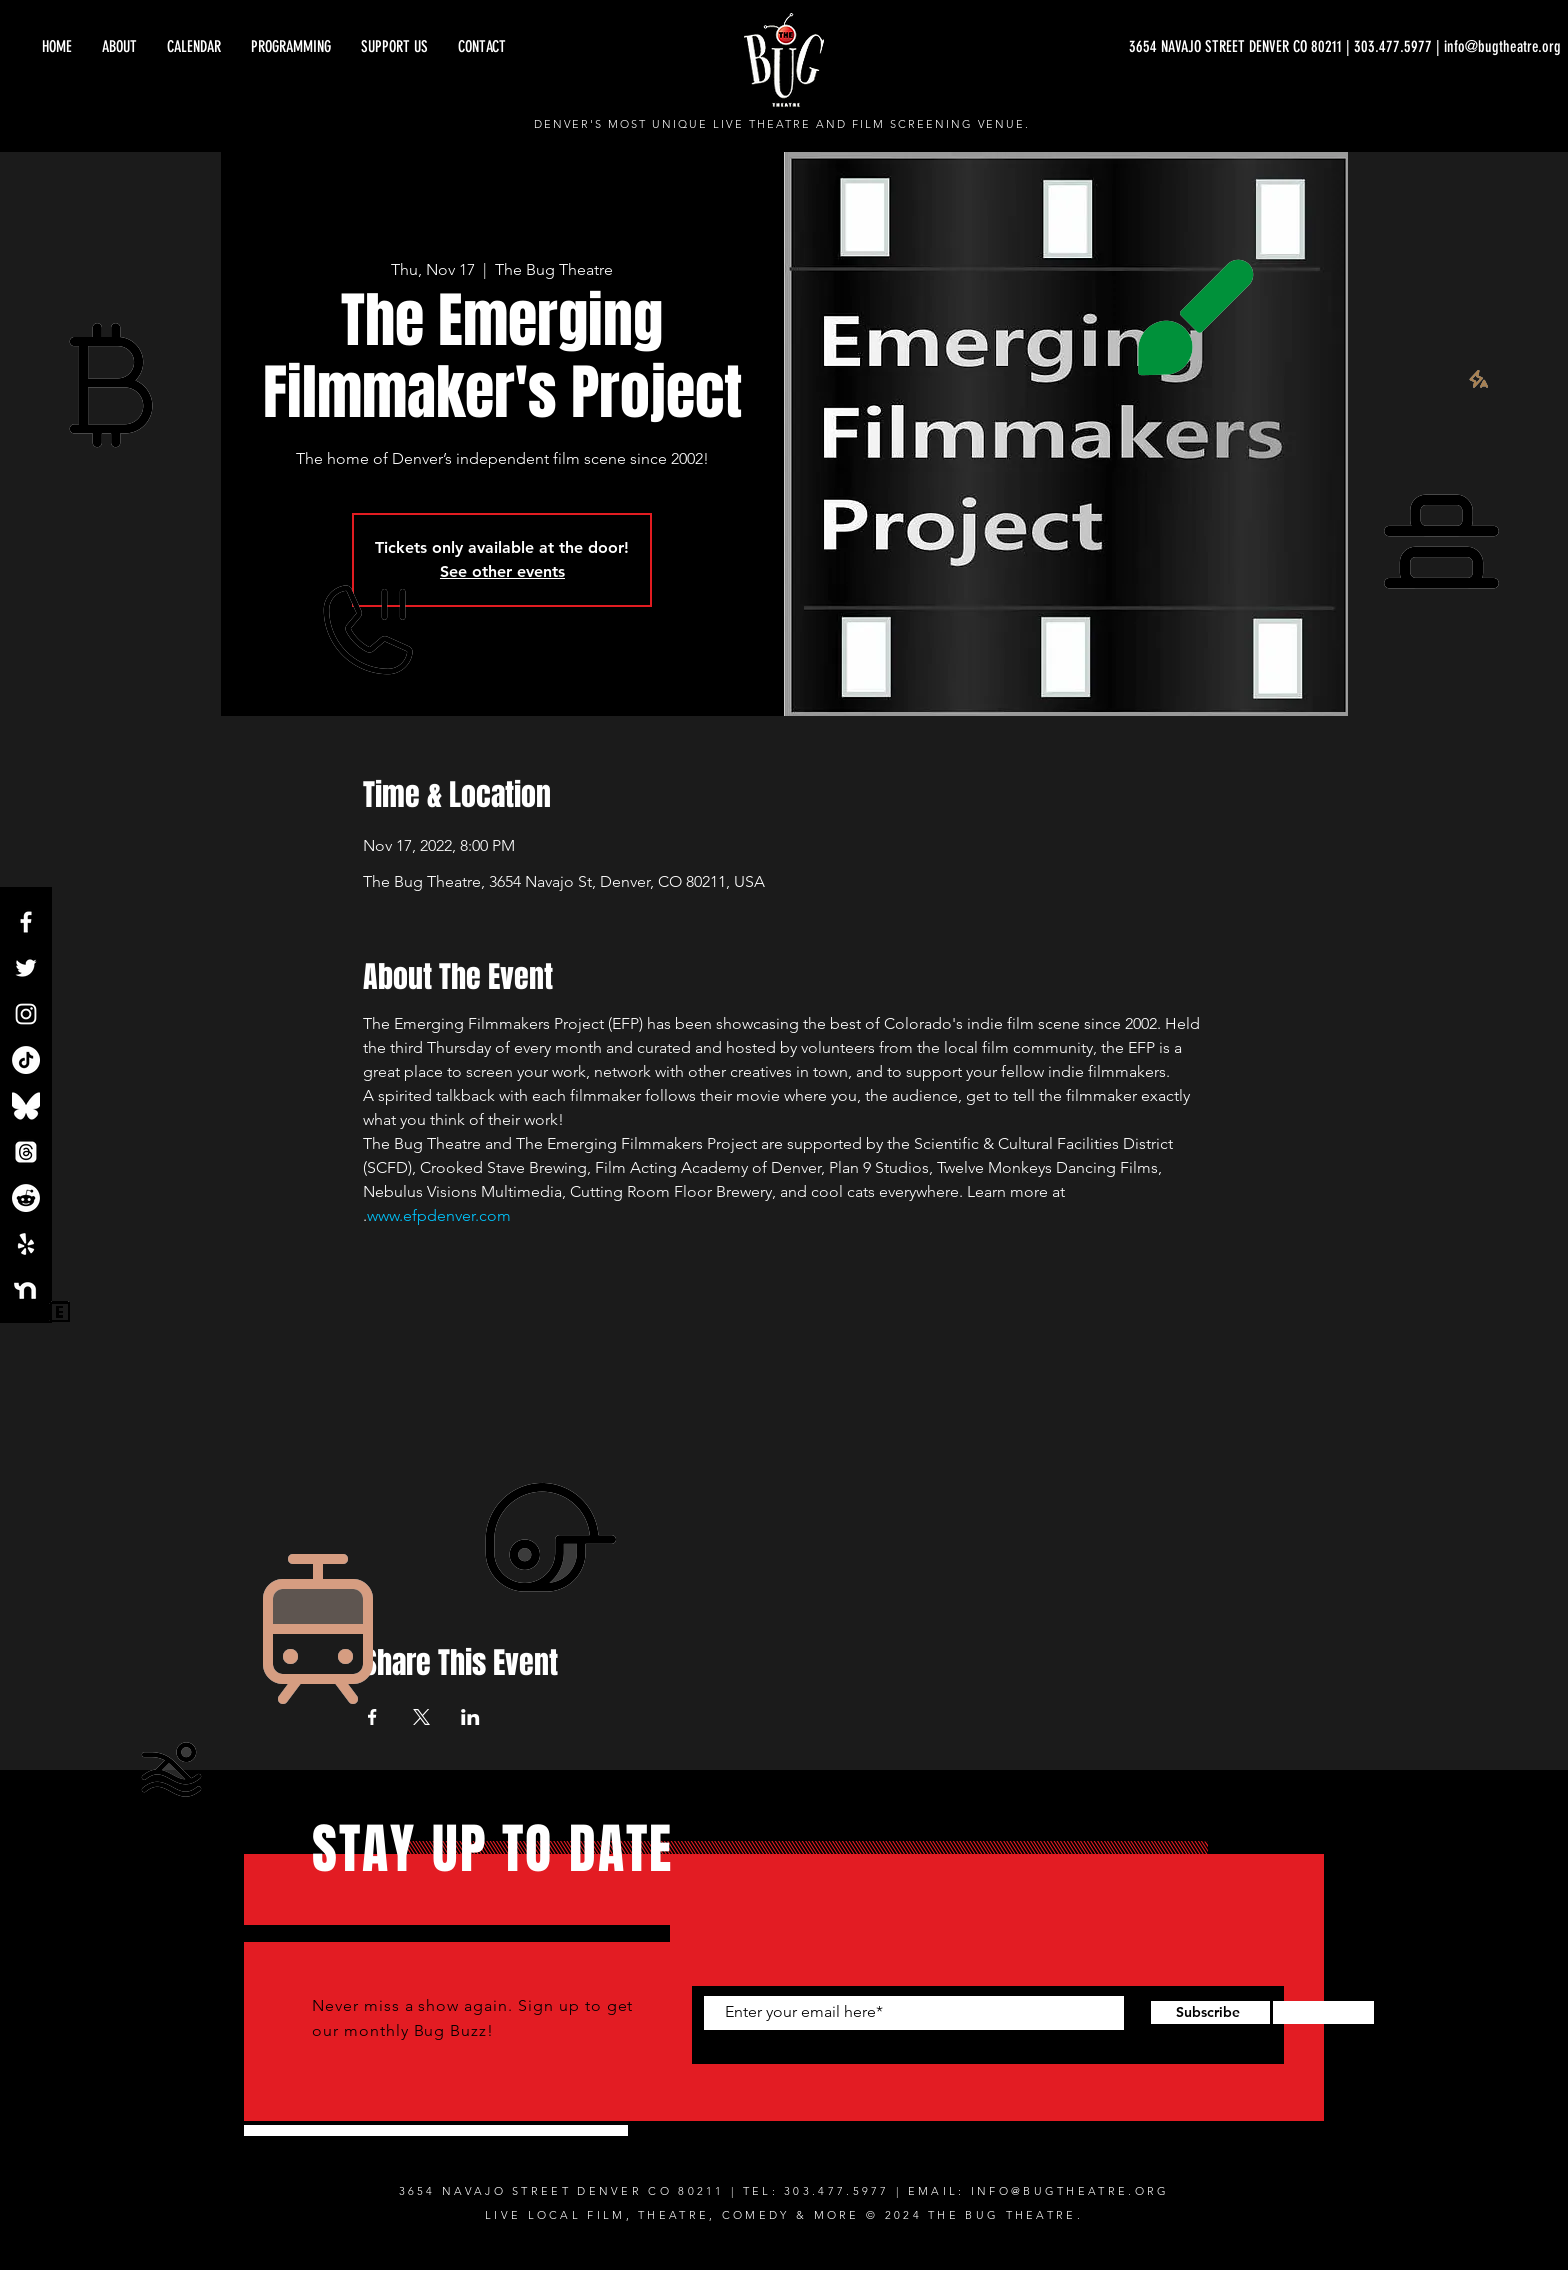 This screenshot has width=1568, height=2270. Describe the element at coordinates (106, 387) in the screenshot. I see `view bitcoin balance or wallet` at that location.